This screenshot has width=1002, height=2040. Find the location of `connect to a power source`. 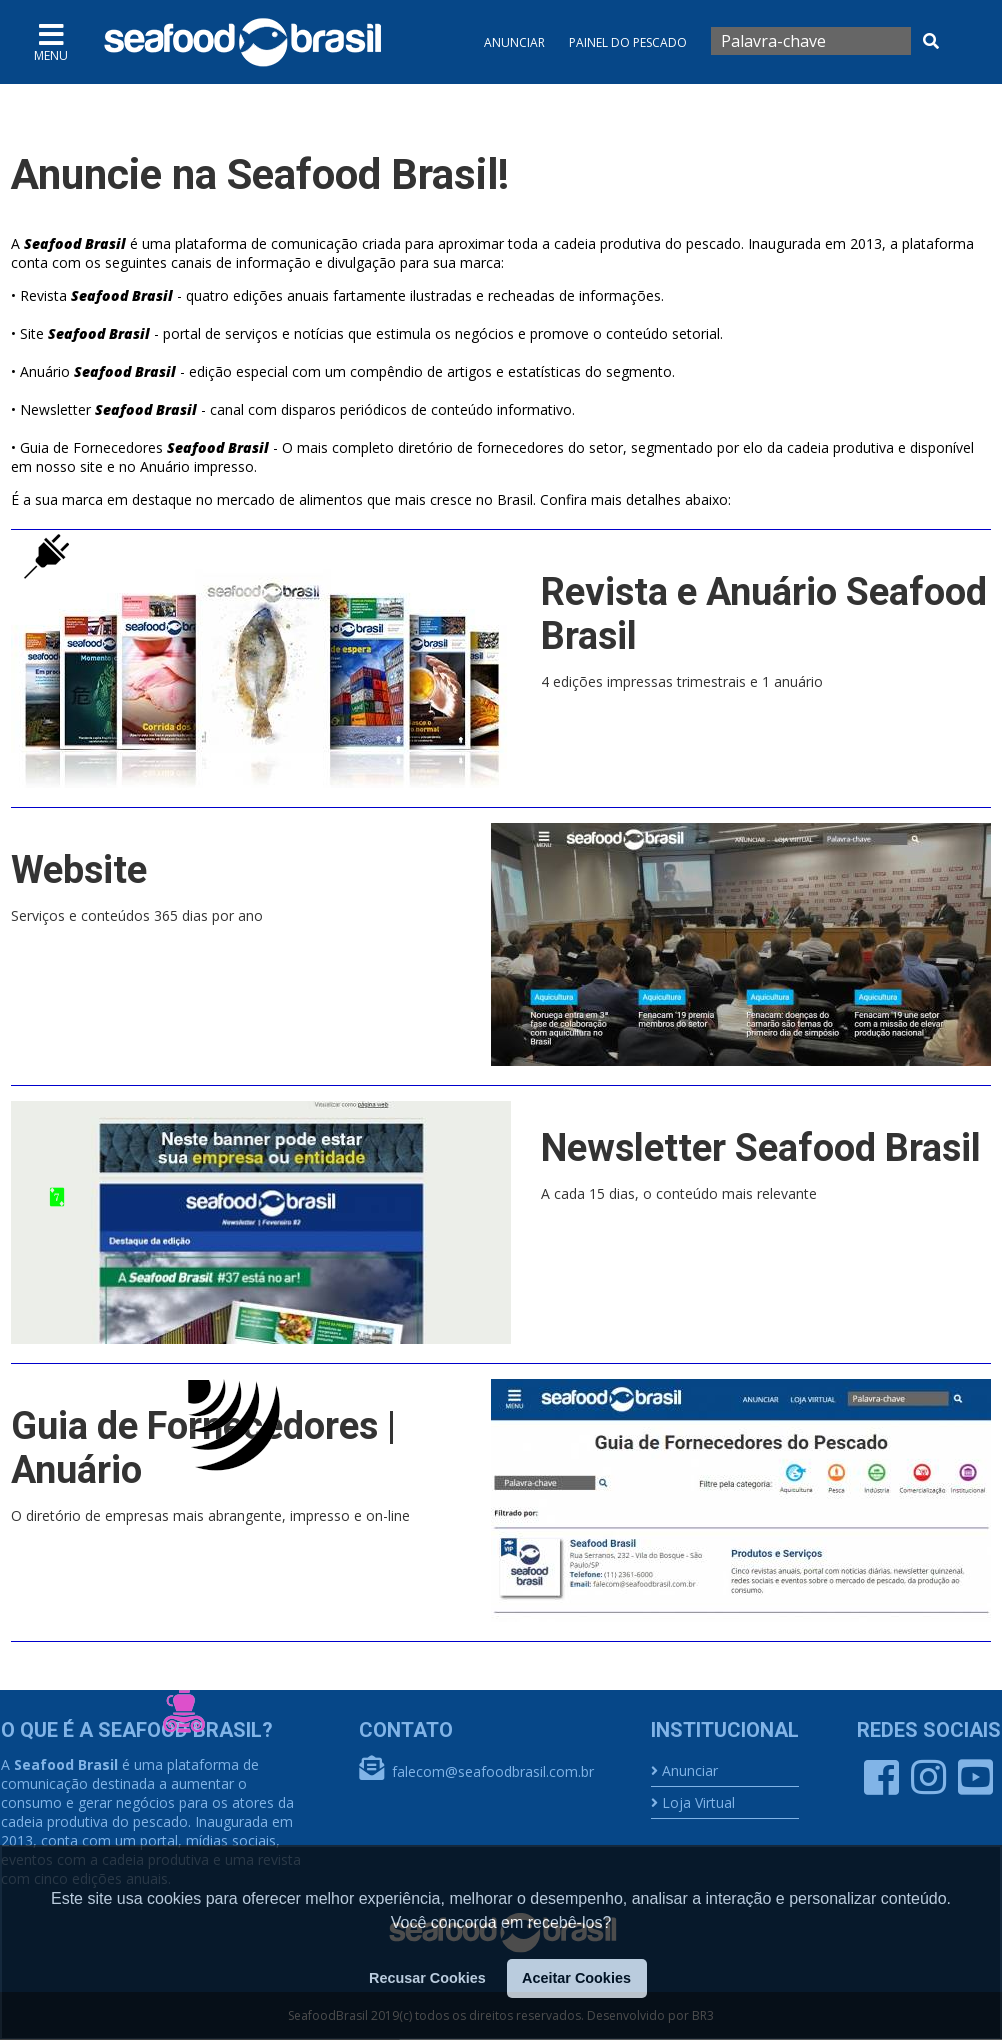

connect to a power source is located at coordinates (46, 556).